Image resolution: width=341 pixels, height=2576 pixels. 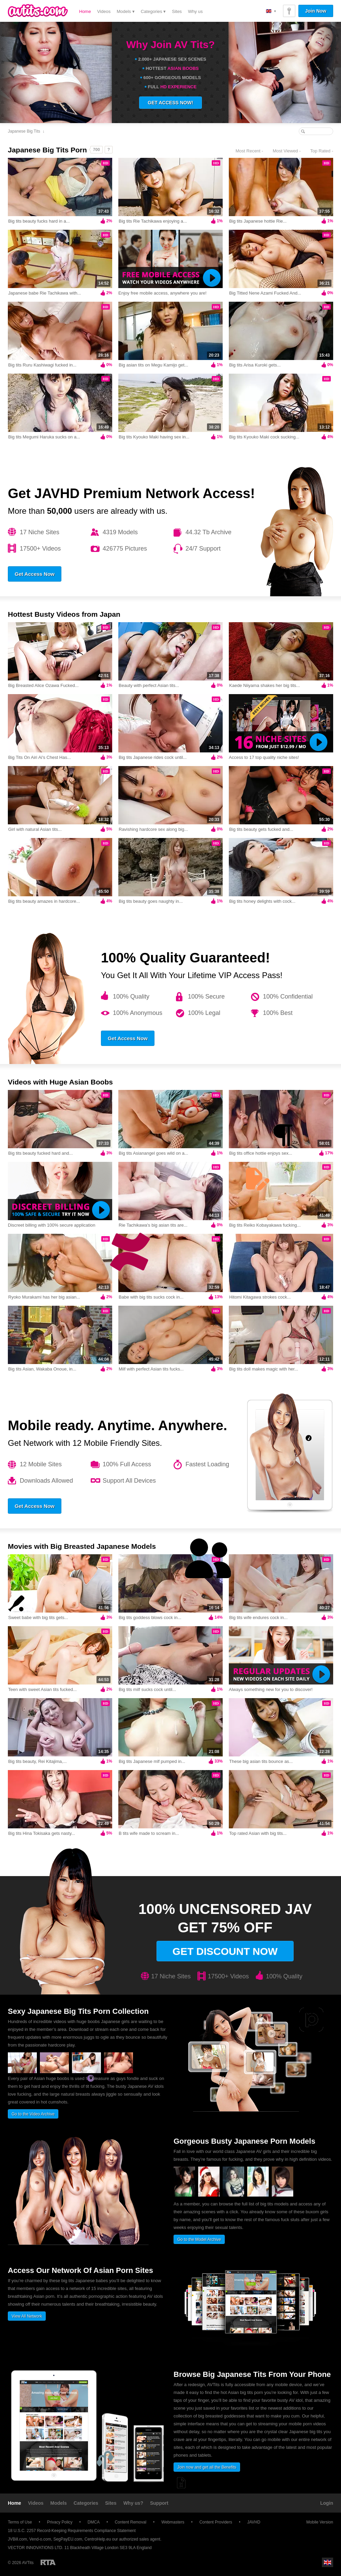 I want to click on indicates a plant needs watering, so click(x=105, y=2460).